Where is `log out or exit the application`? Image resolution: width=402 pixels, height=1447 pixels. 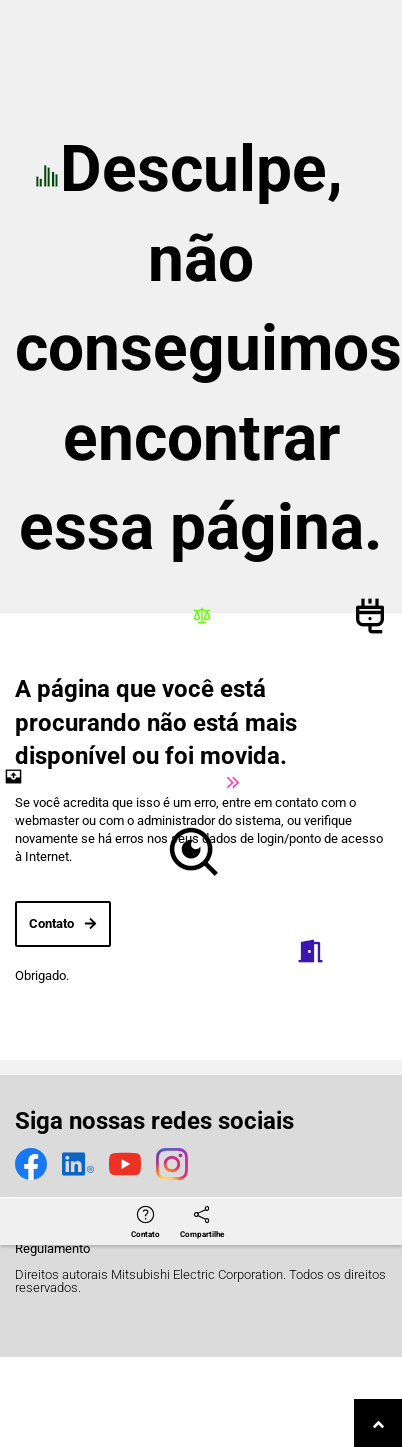 log out or exit the application is located at coordinates (310, 951).